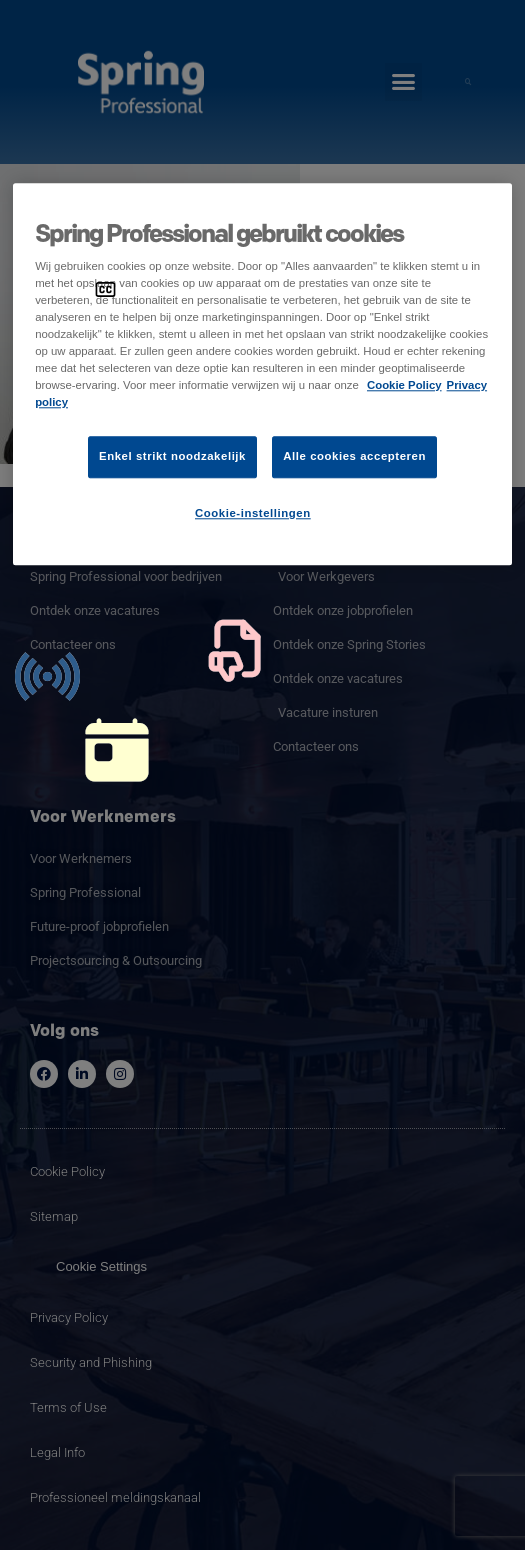  What do you see at coordinates (117, 750) in the screenshot?
I see `view today's date or events` at bounding box center [117, 750].